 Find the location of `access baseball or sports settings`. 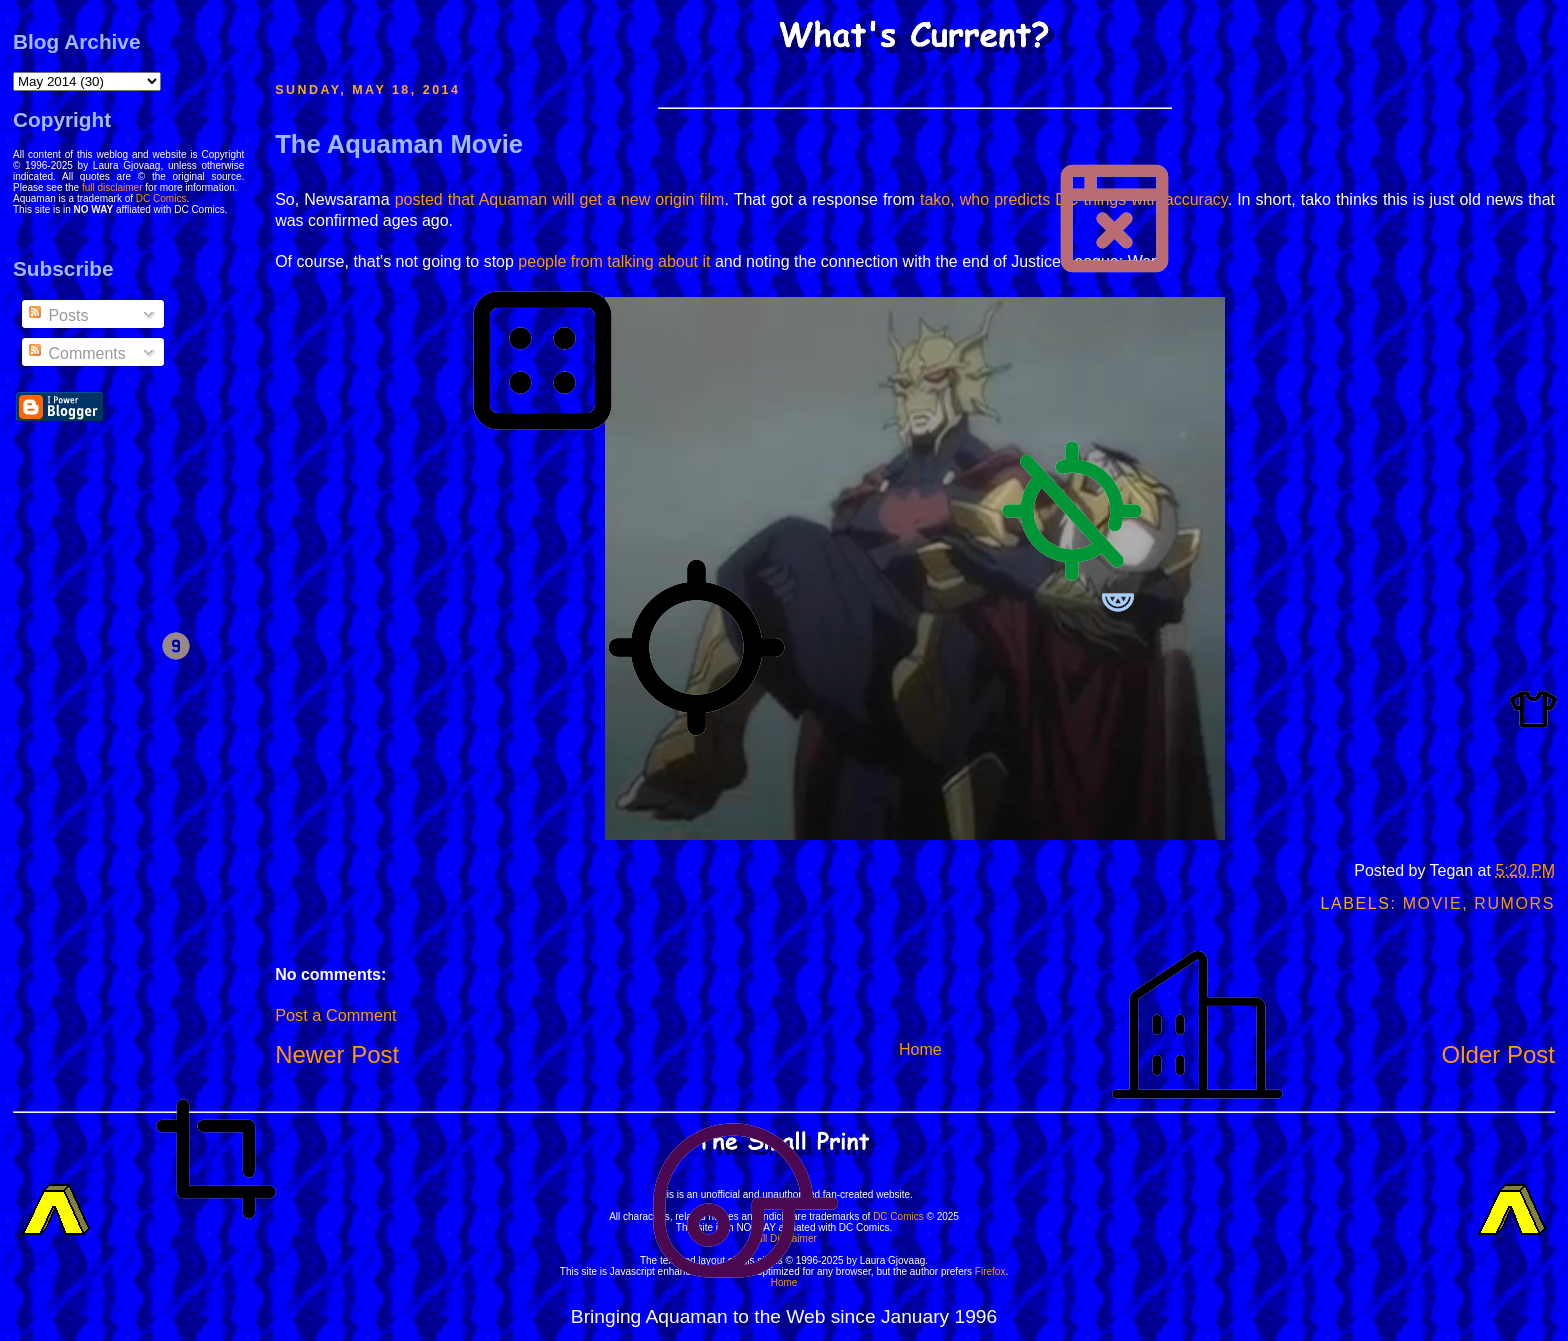

access baseball or sports settings is located at coordinates (739, 1203).